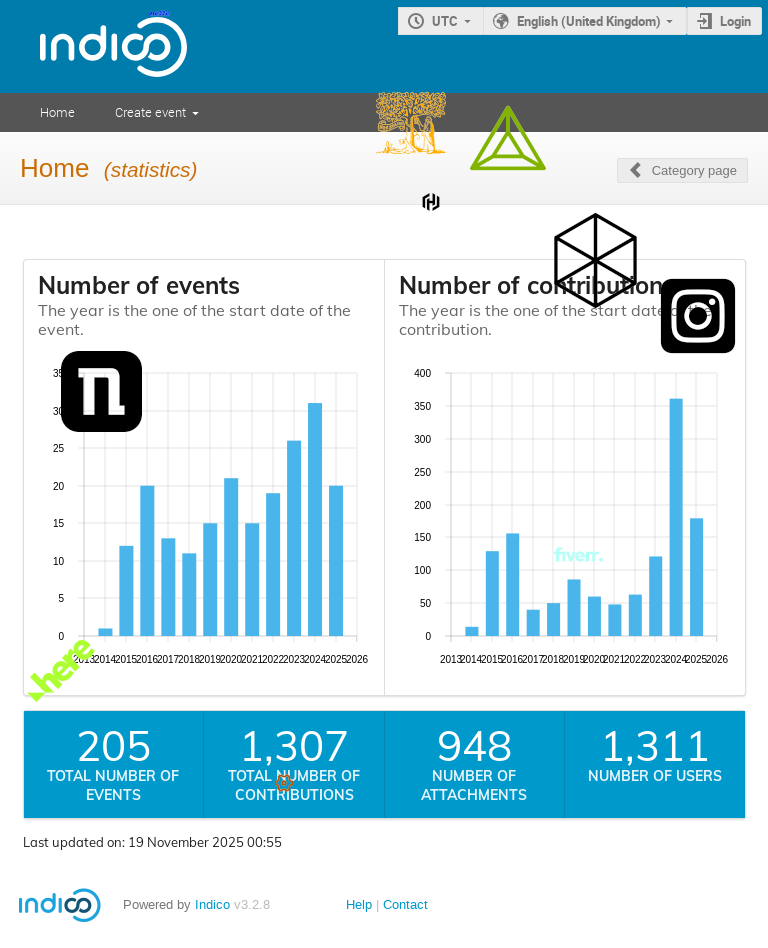 Image resolution: width=768 pixels, height=948 pixels. I want to click on netcup web hosting service logo, so click(101, 391).